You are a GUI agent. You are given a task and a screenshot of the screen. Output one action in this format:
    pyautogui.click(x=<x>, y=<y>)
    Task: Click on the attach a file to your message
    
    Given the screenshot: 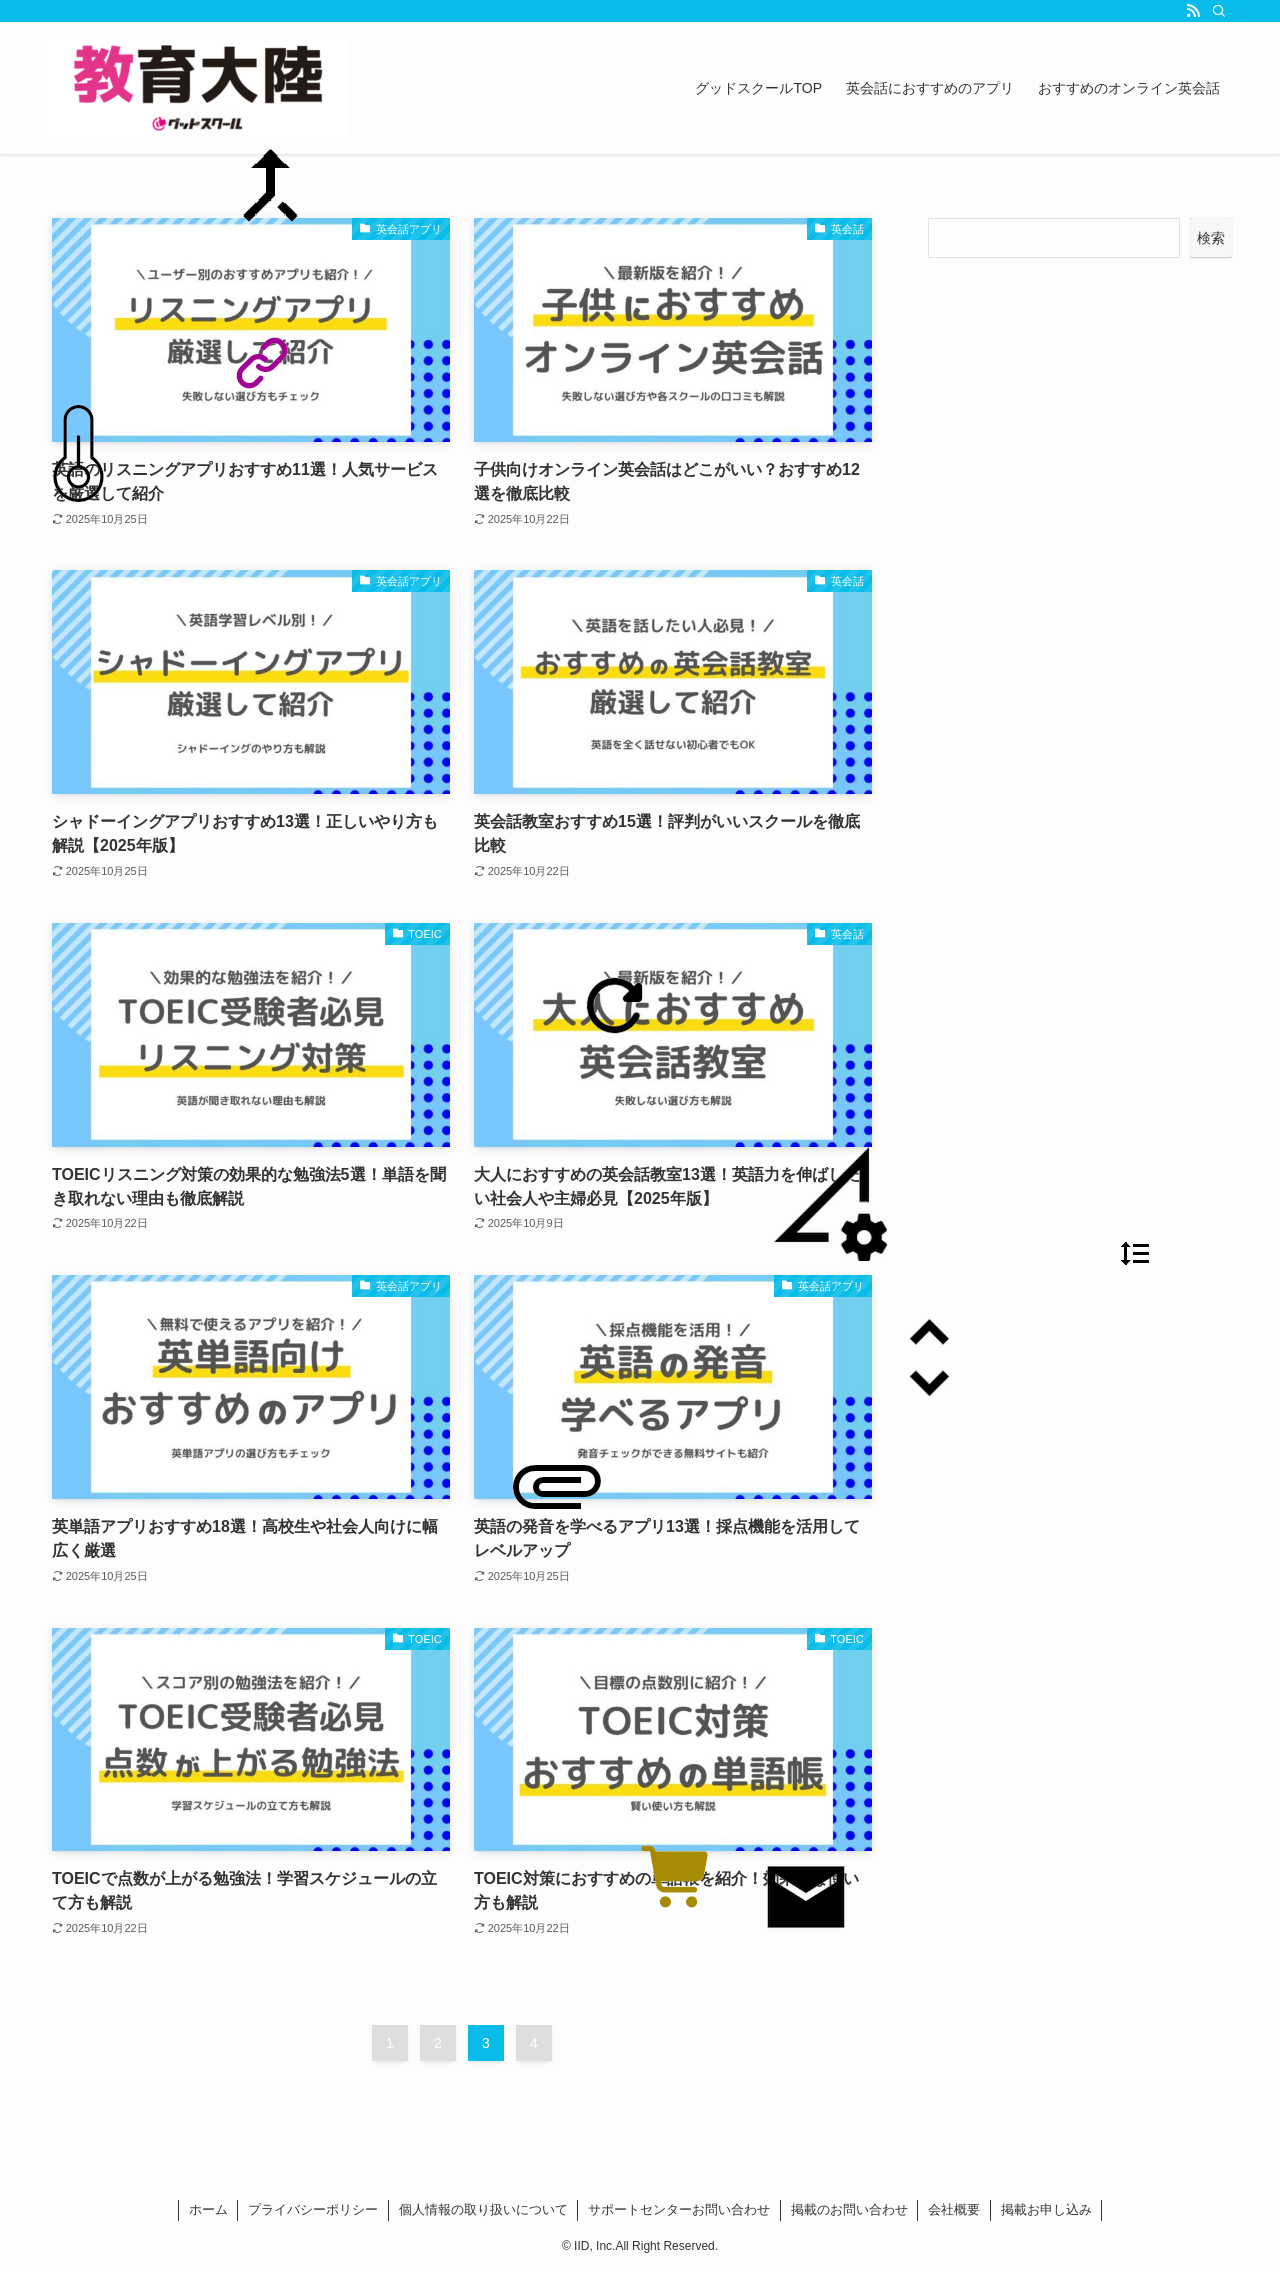 What is the action you would take?
    pyautogui.click(x=555, y=1487)
    